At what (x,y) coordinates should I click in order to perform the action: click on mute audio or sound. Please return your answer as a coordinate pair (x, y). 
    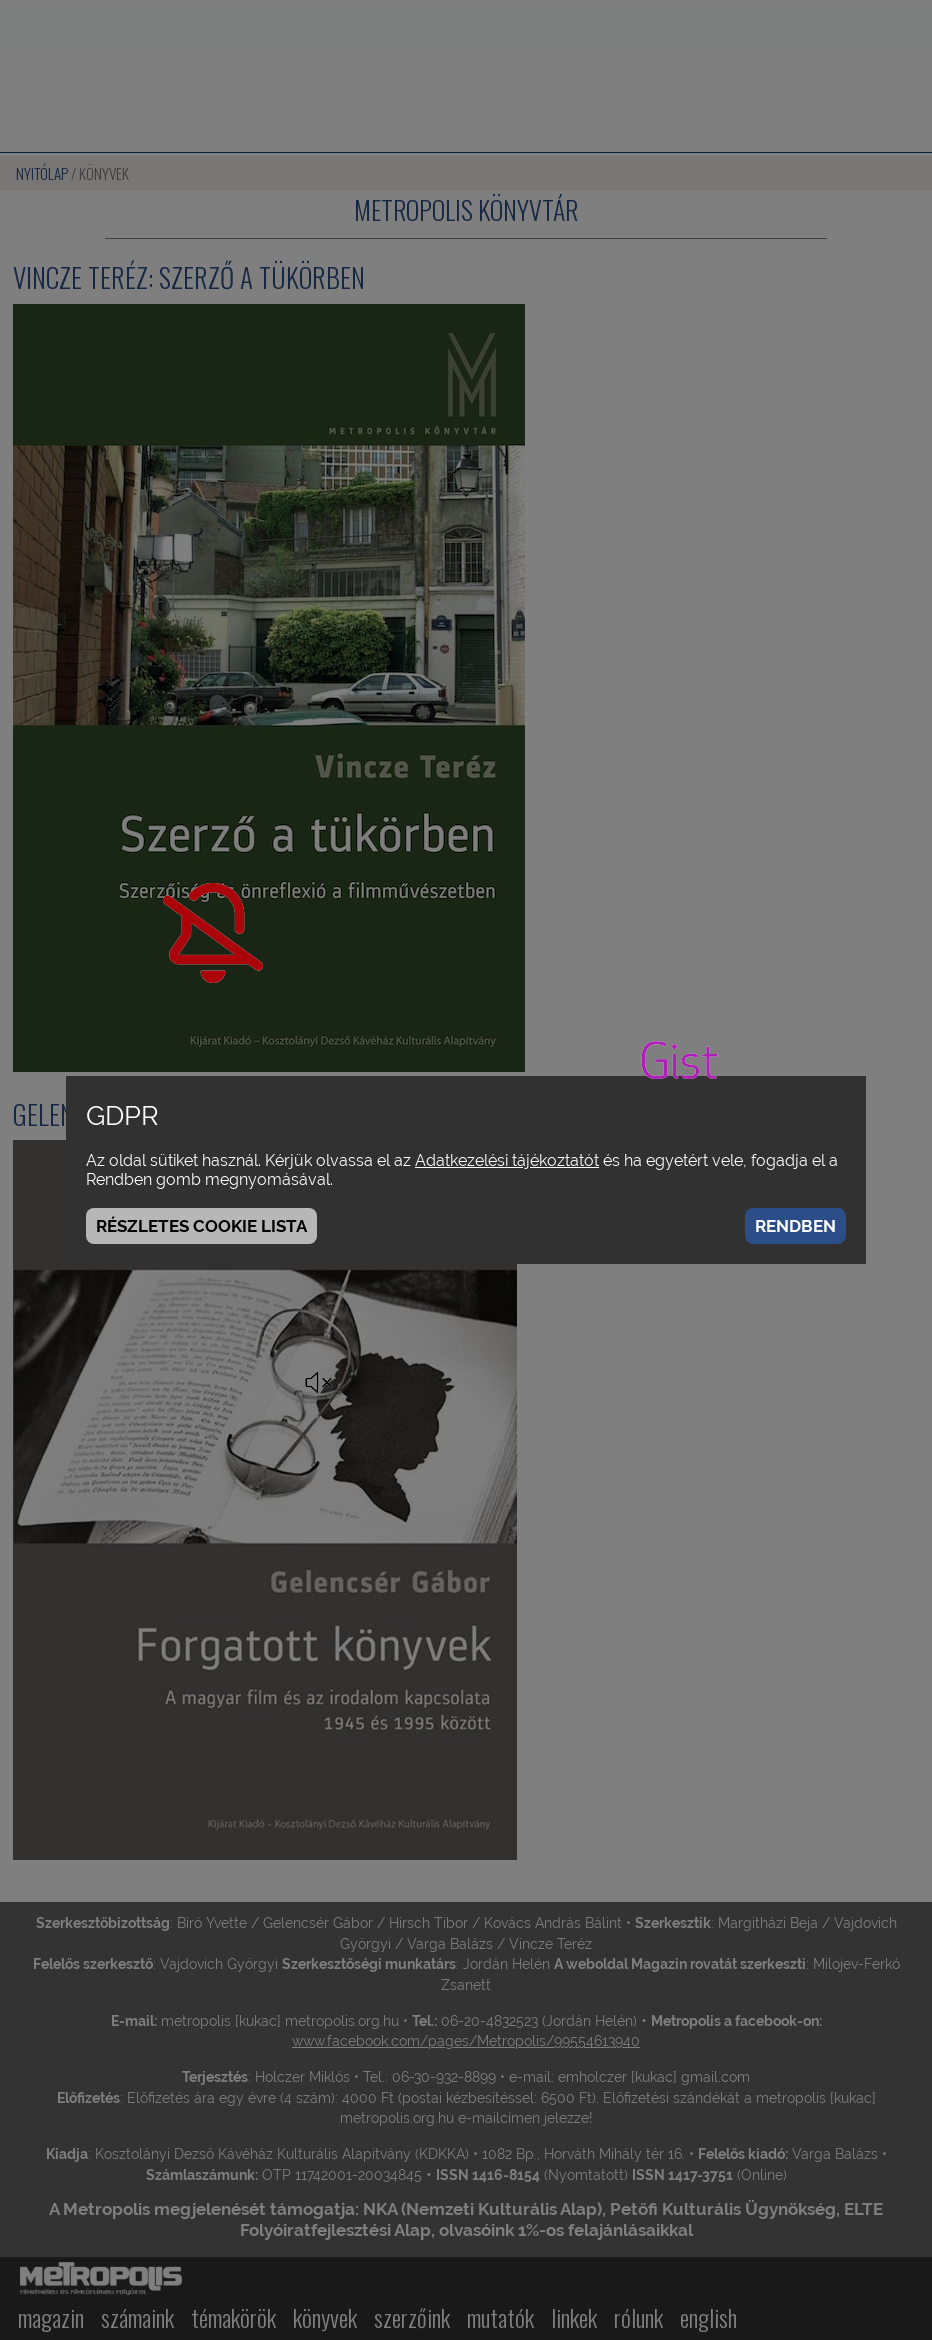
    Looking at the image, I should click on (318, 1382).